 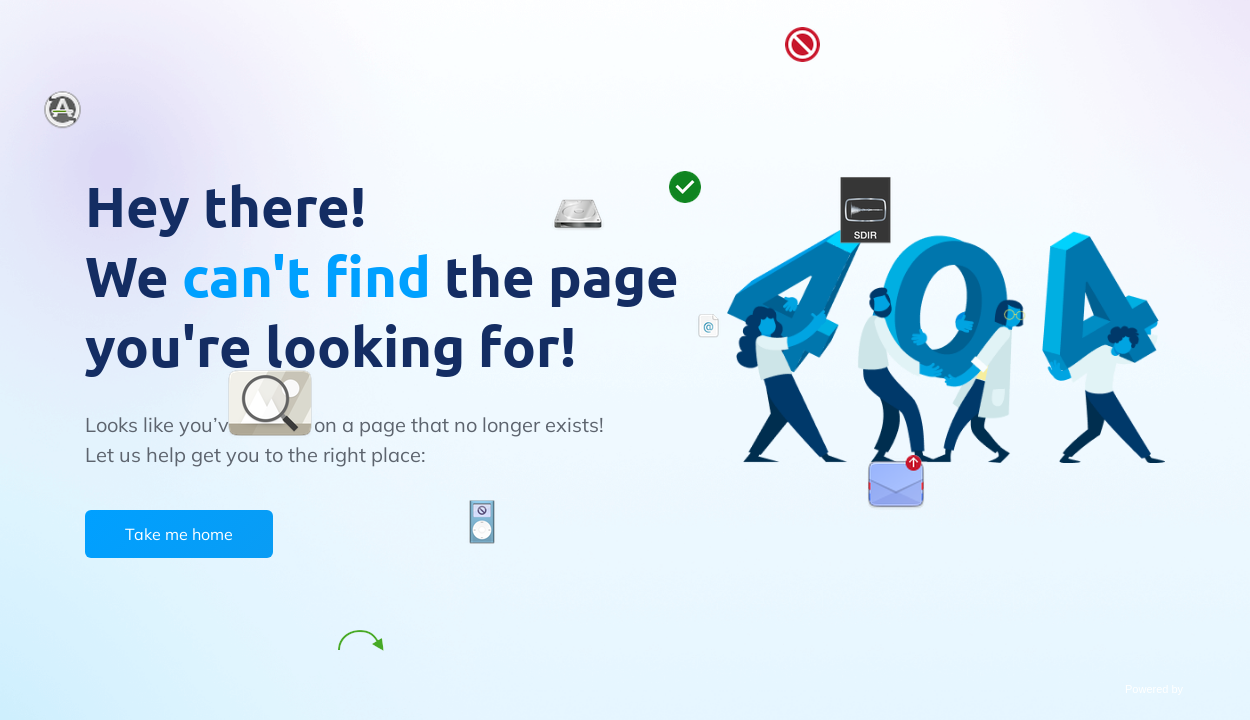 I want to click on iPod mini device not connected or unavailable, so click(x=482, y=522).